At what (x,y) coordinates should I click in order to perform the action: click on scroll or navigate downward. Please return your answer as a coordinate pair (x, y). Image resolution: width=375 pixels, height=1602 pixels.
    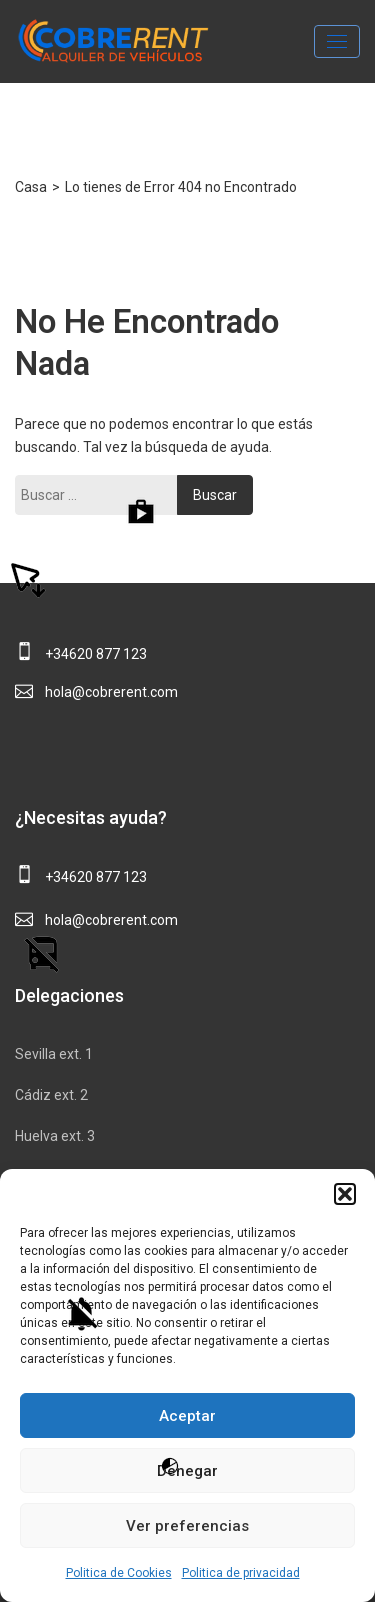
    Looking at the image, I should click on (26, 578).